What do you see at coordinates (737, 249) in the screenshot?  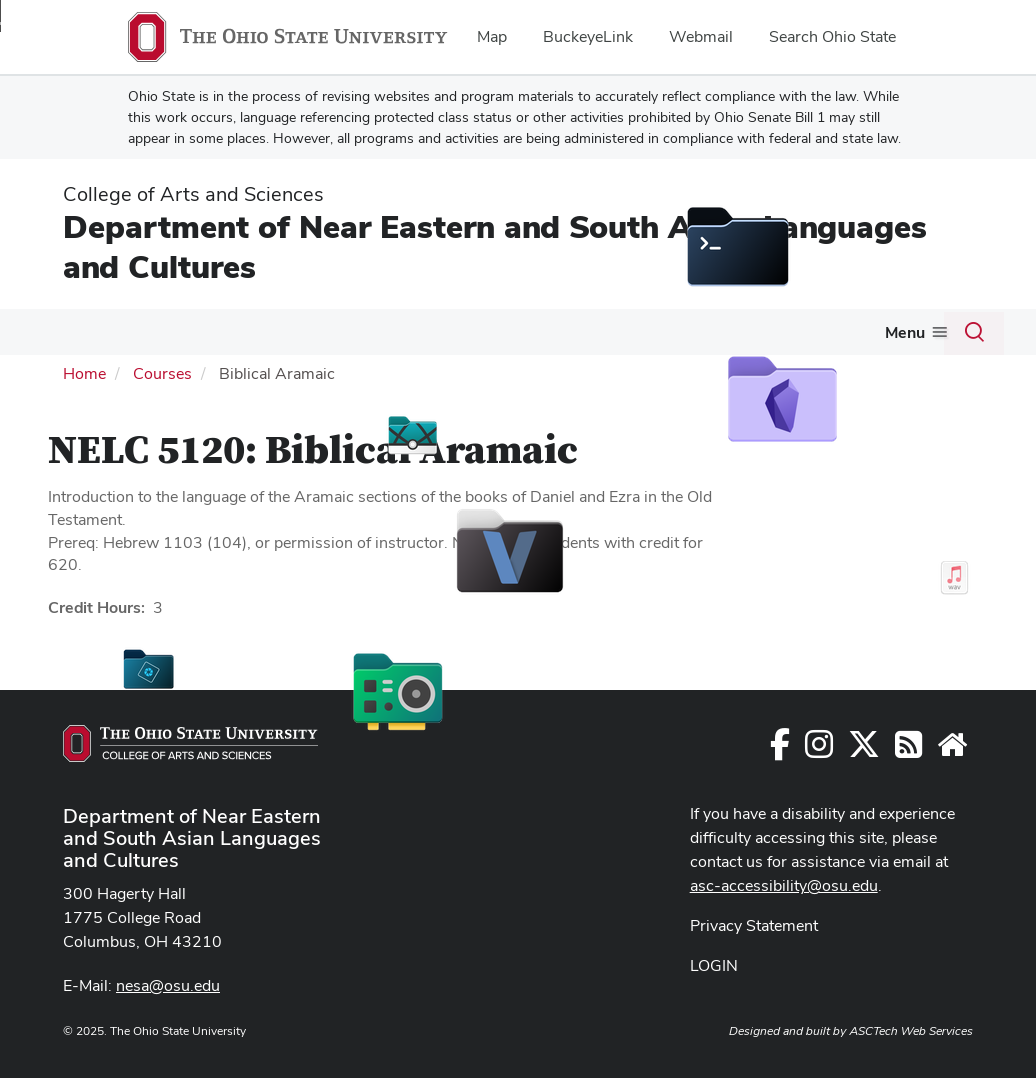 I see `open powershell scripts folder` at bounding box center [737, 249].